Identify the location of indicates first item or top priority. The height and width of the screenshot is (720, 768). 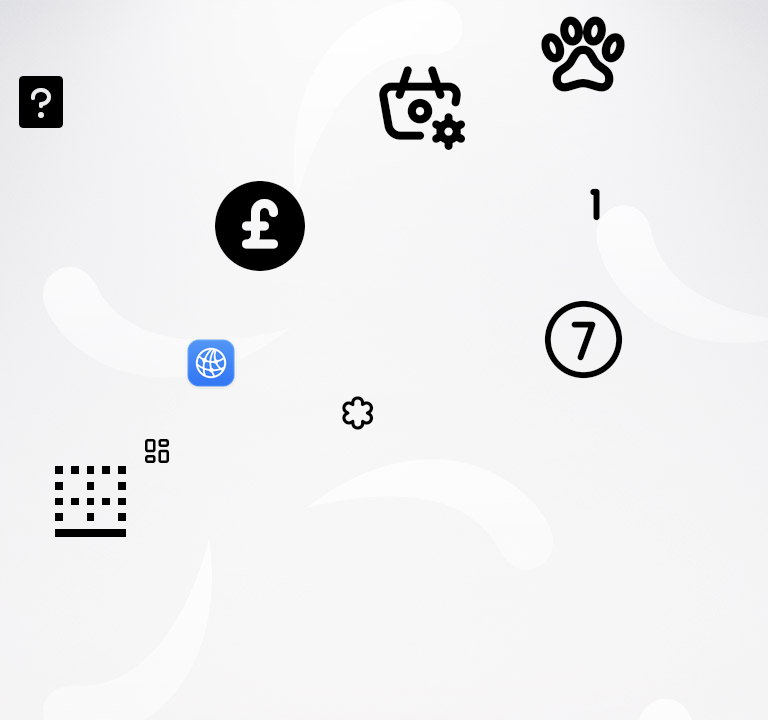
(596, 204).